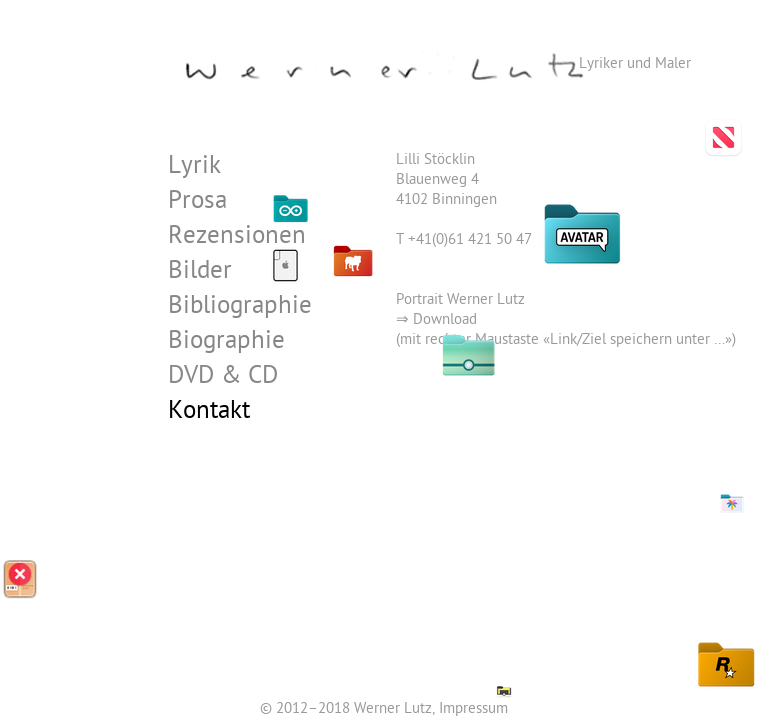 This screenshot has width=768, height=720. I want to click on open folder containing pokémon game files, so click(468, 356).